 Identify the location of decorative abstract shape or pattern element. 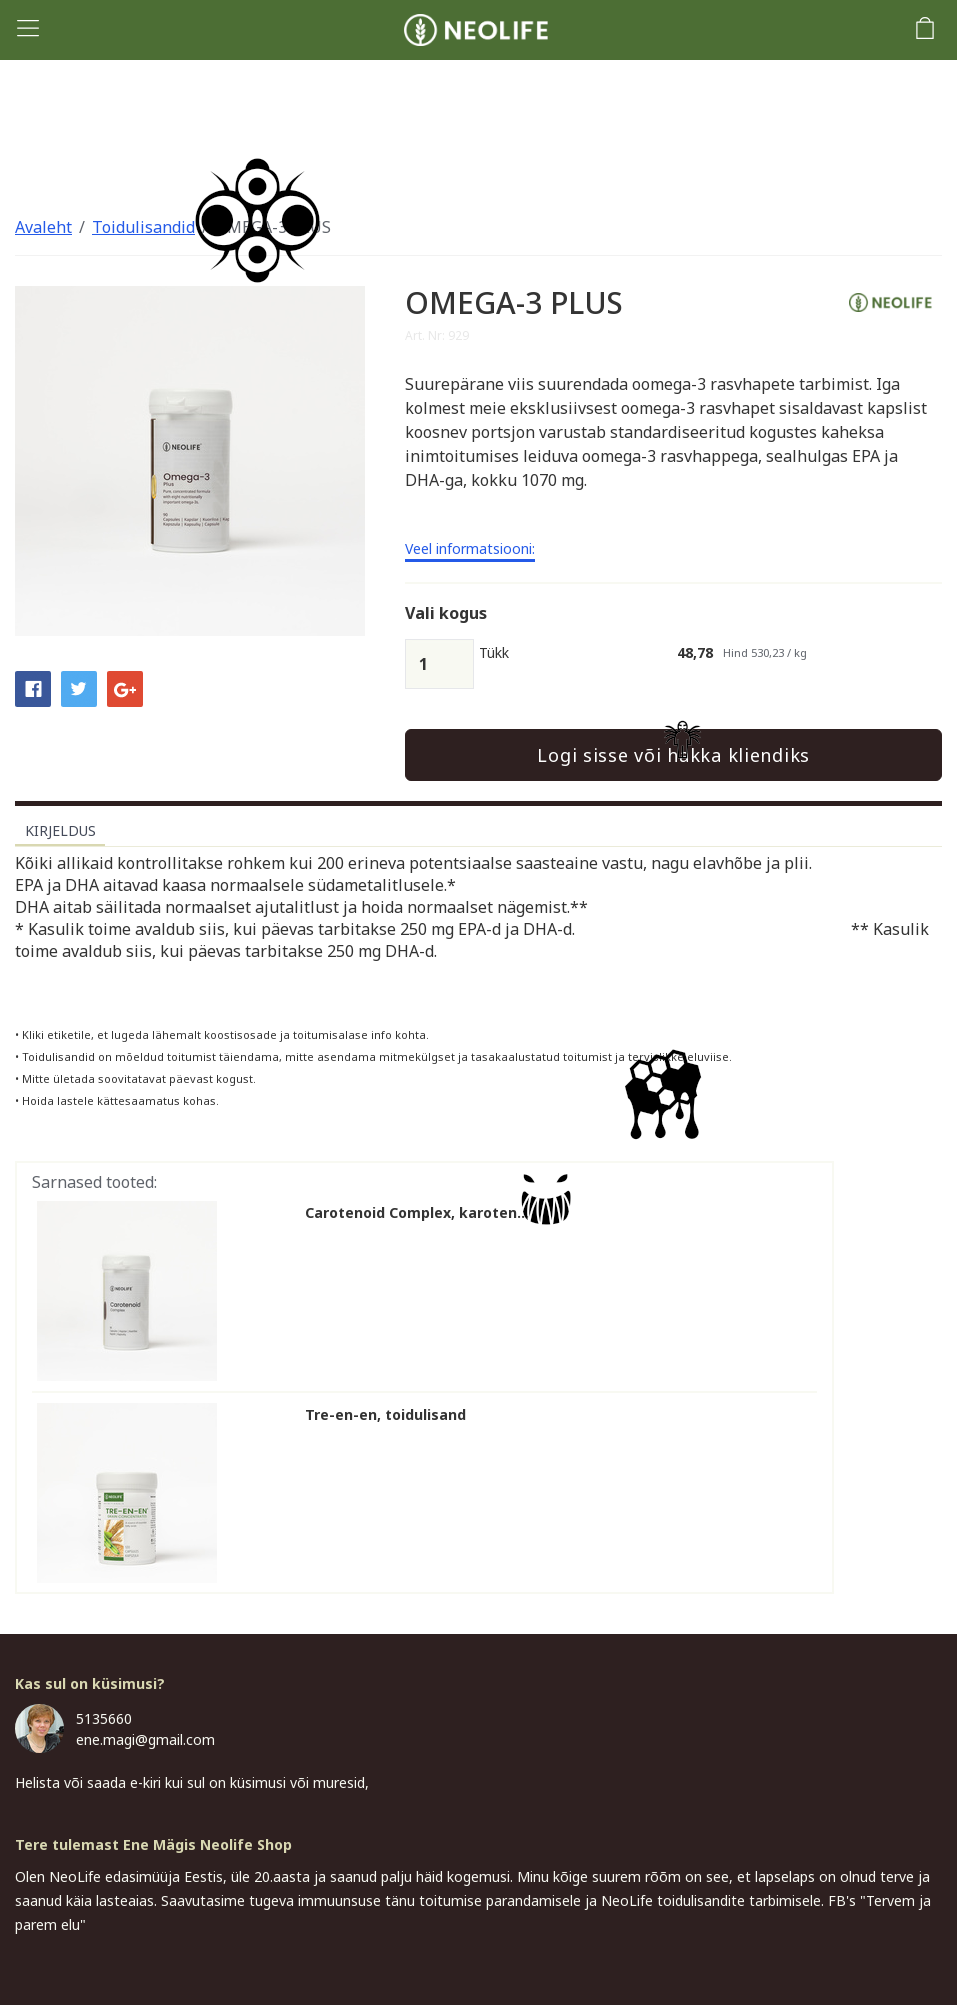
(257, 220).